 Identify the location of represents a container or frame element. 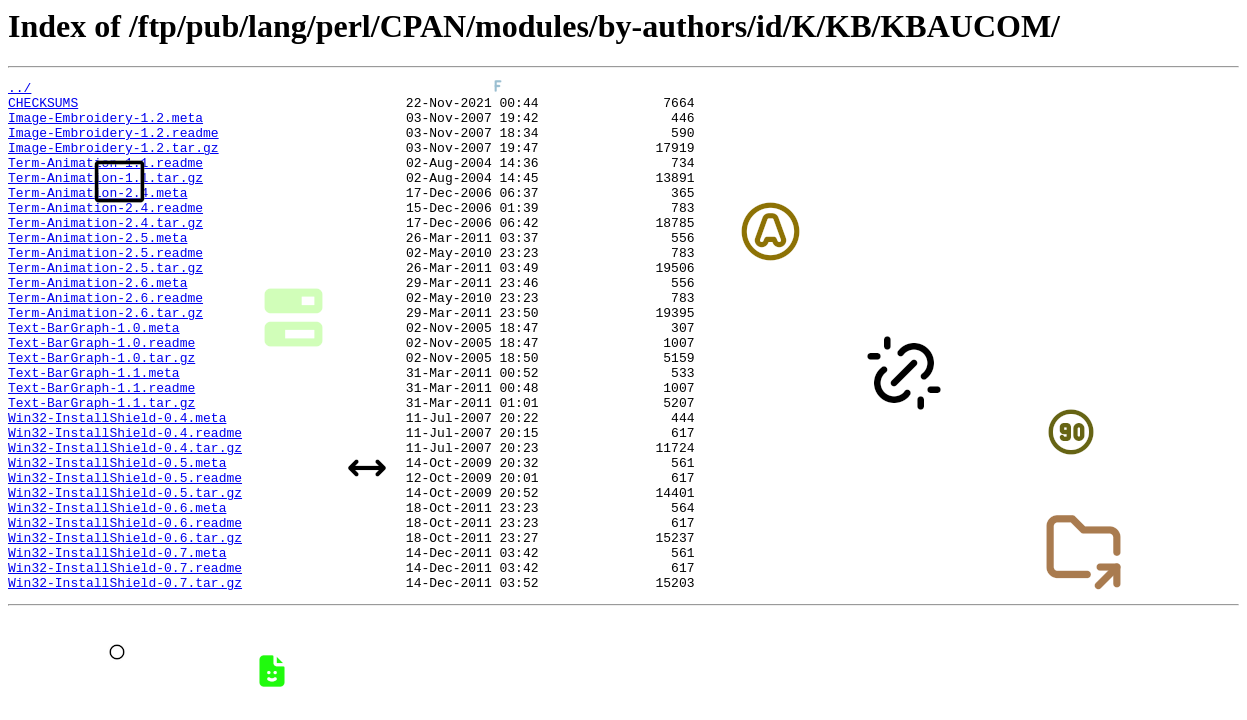
(119, 181).